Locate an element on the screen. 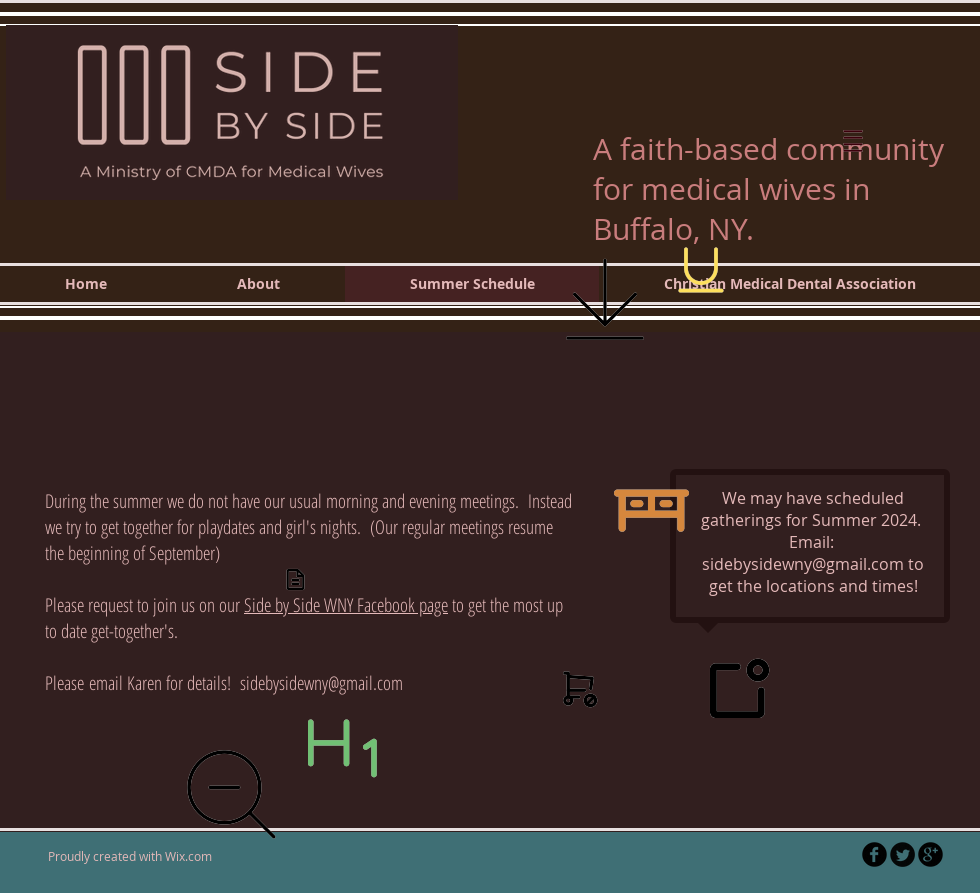  switch to compact list view is located at coordinates (853, 141).